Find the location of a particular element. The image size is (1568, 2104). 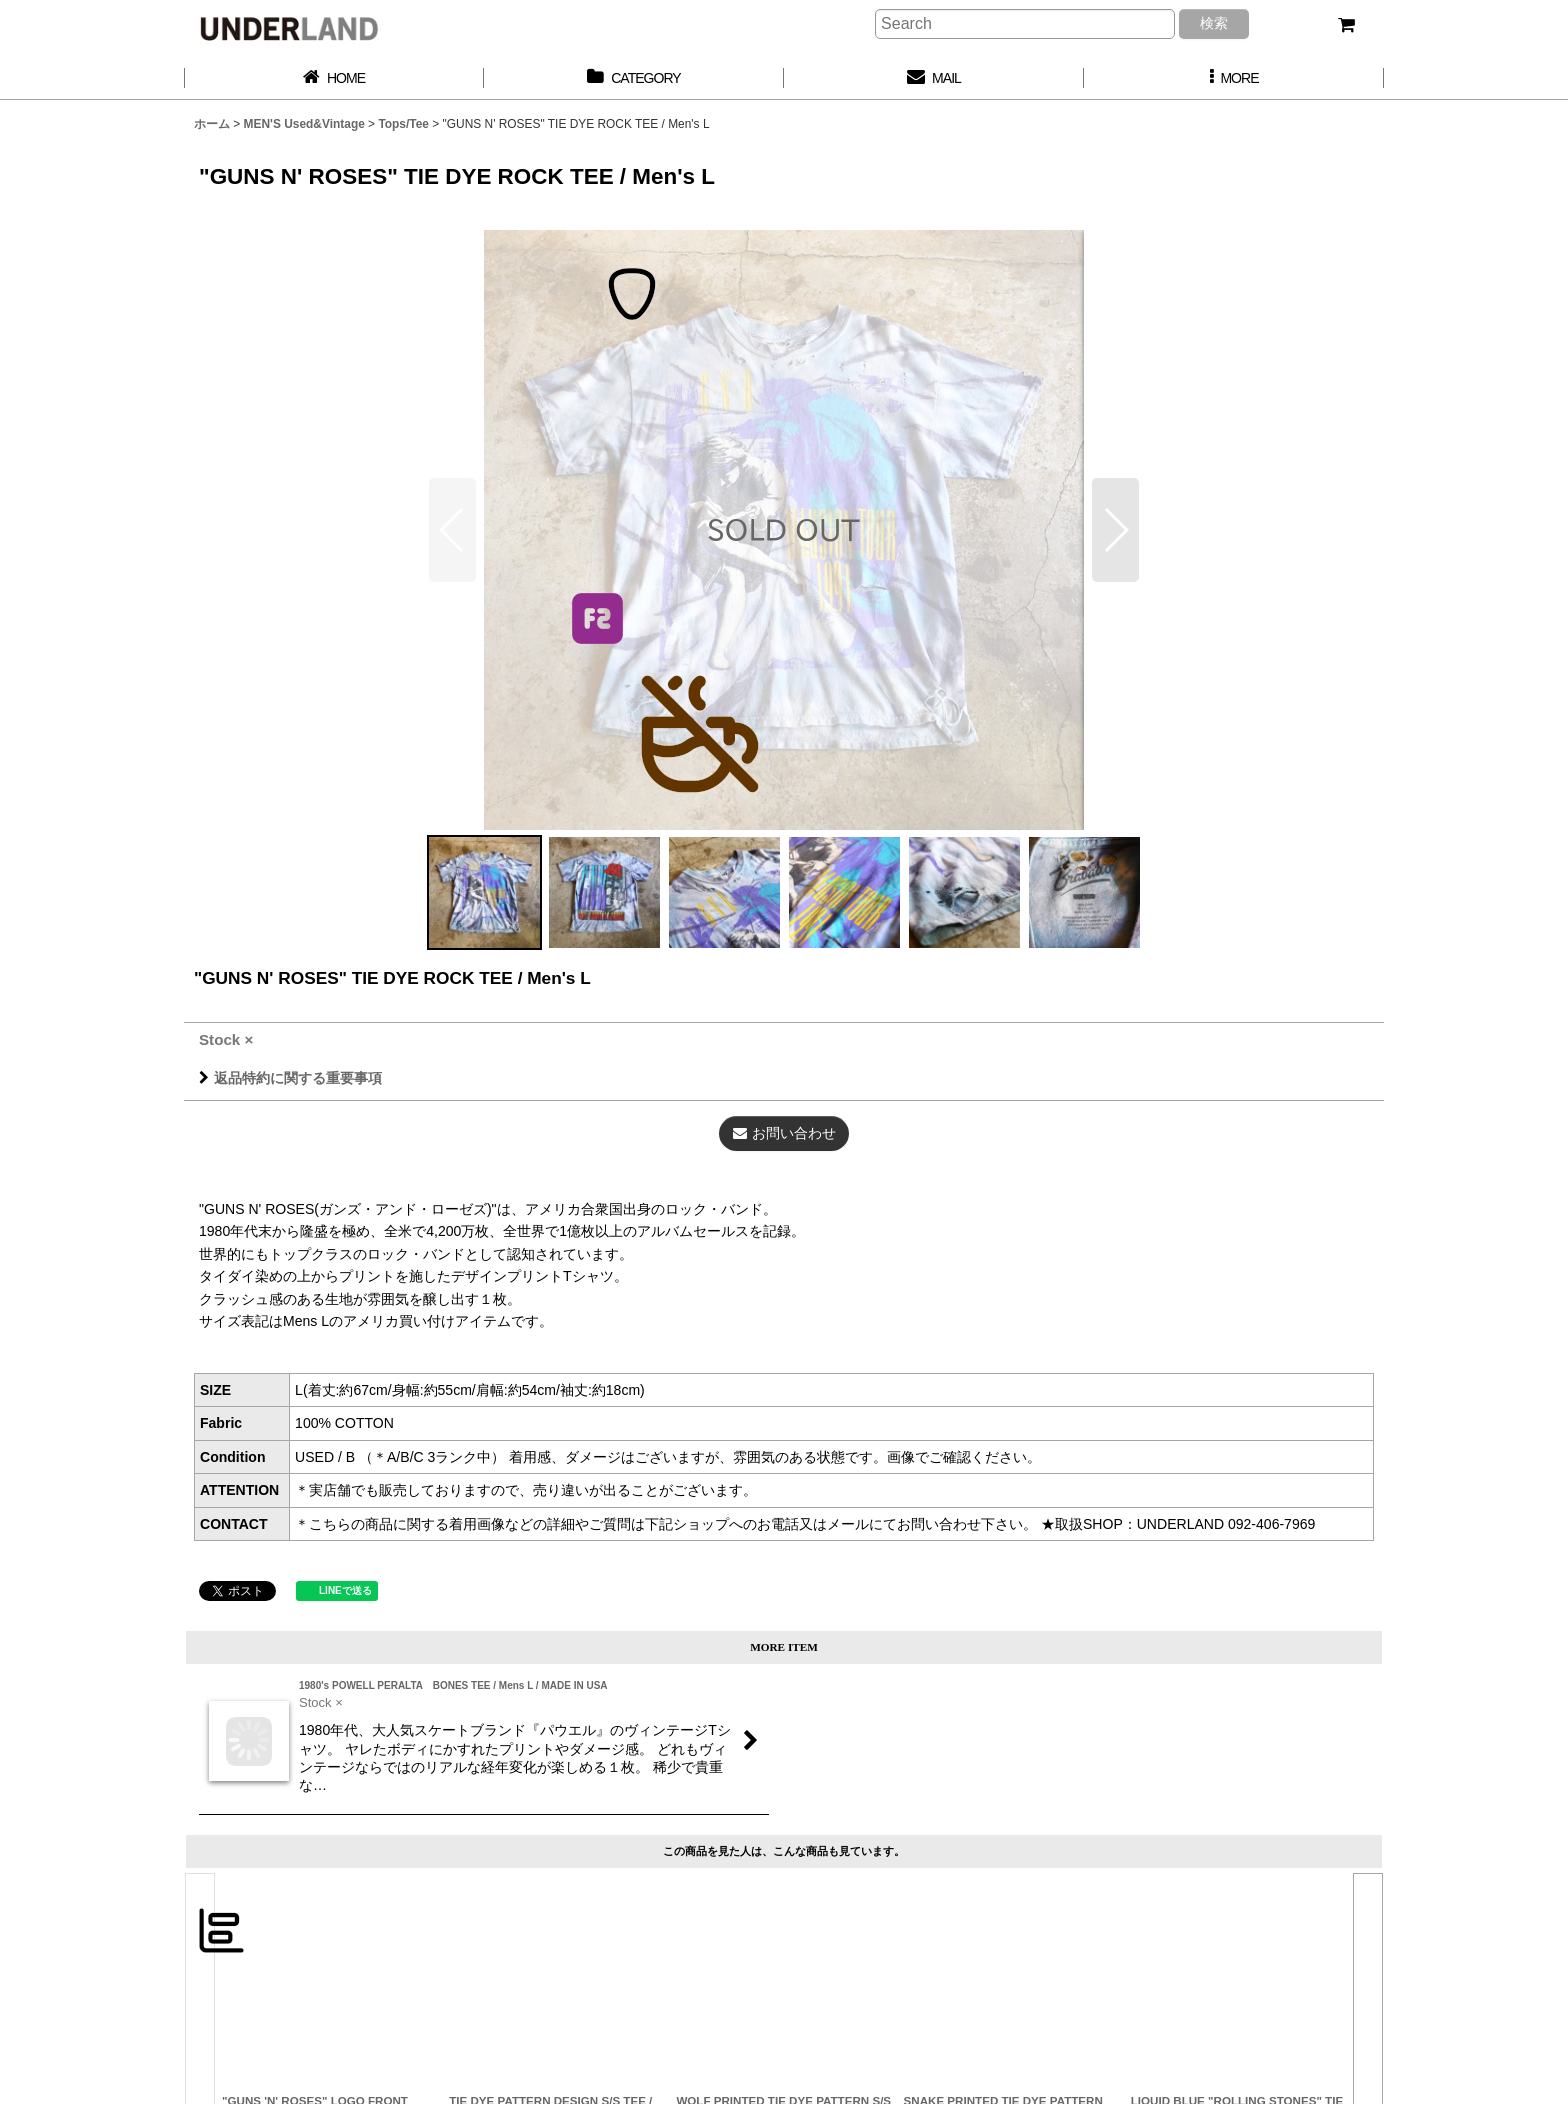

disable coffee break reminder is located at coordinates (700, 734).